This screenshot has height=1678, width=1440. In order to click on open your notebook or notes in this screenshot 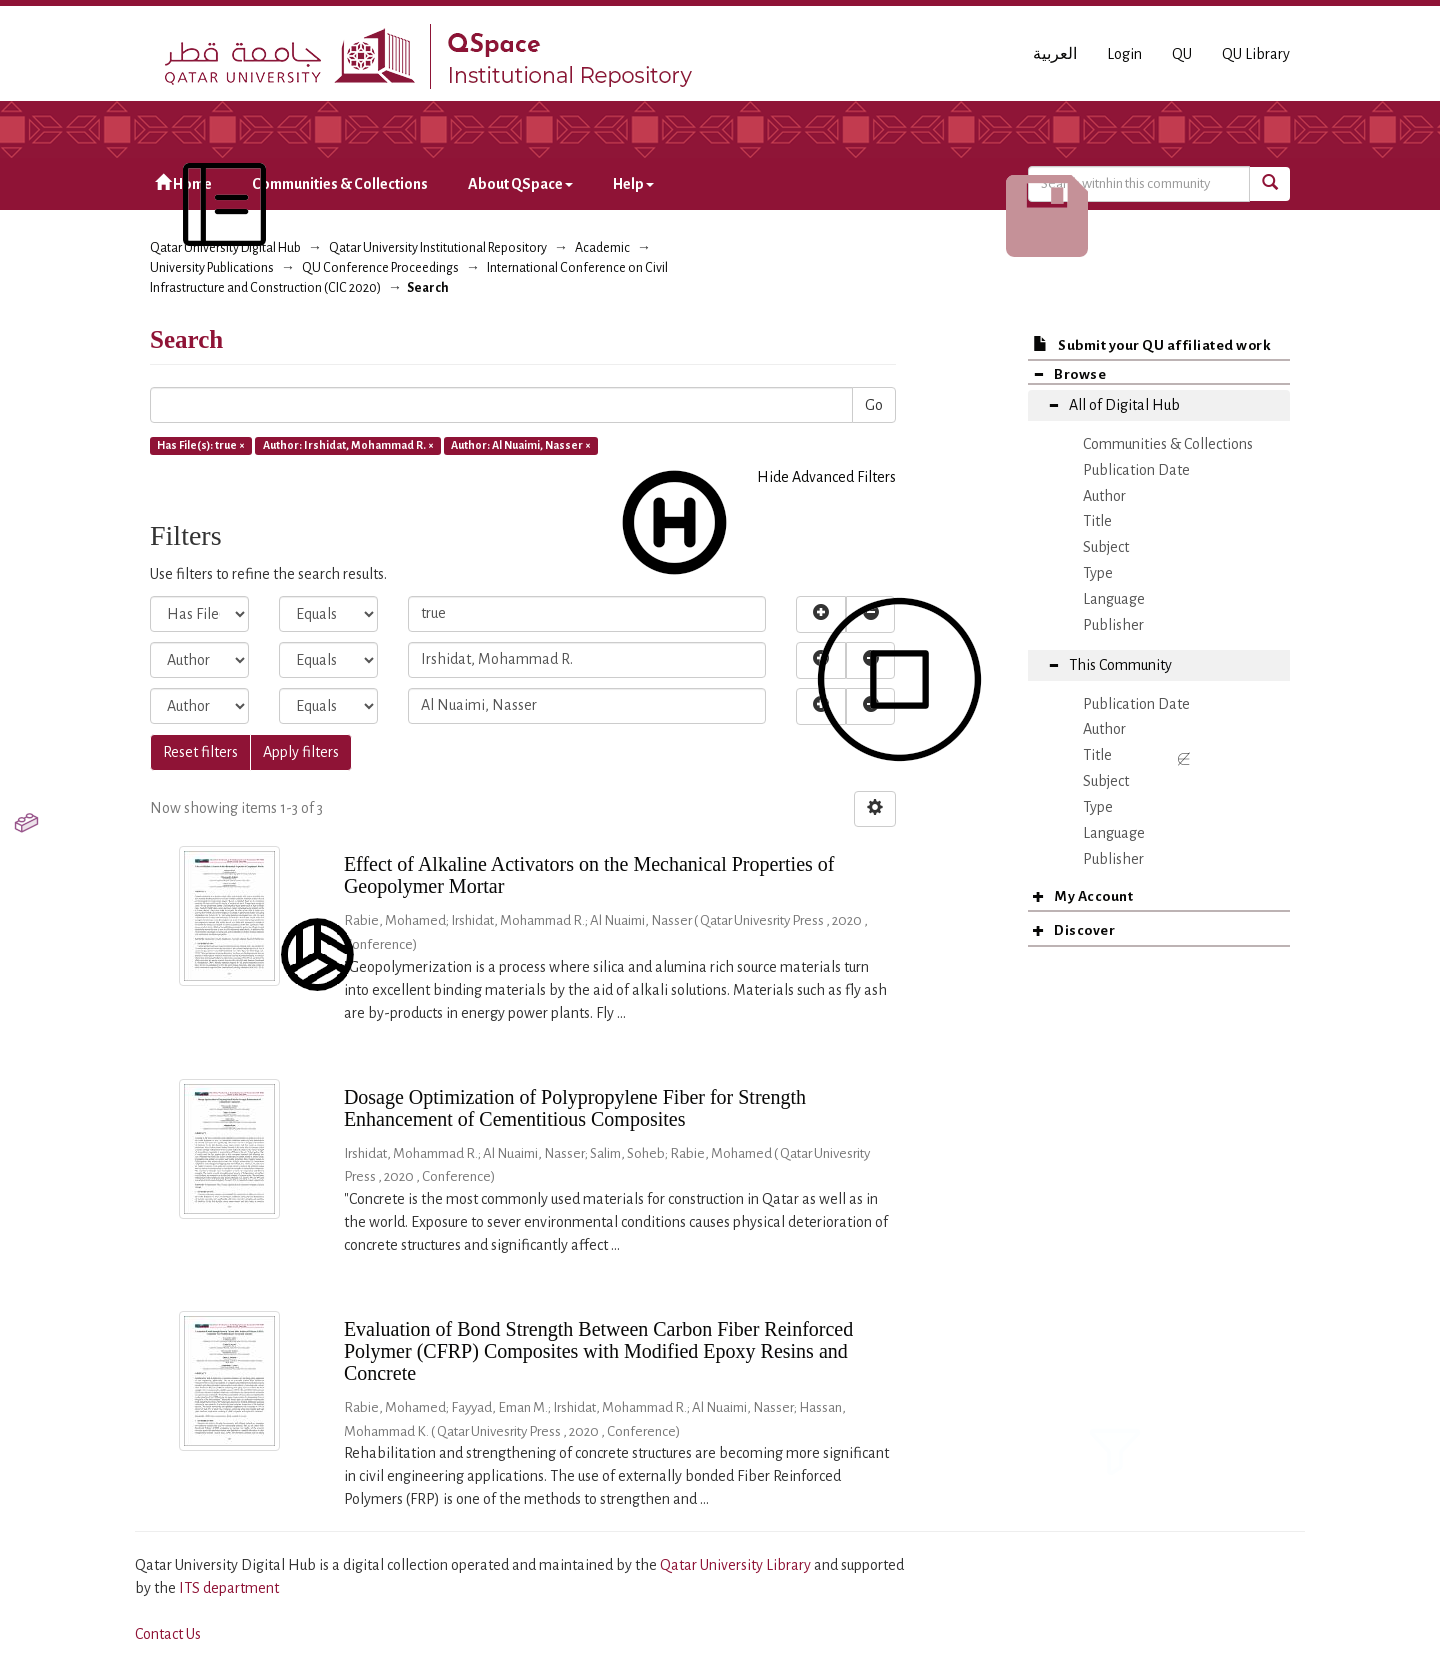, I will do `click(224, 204)`.